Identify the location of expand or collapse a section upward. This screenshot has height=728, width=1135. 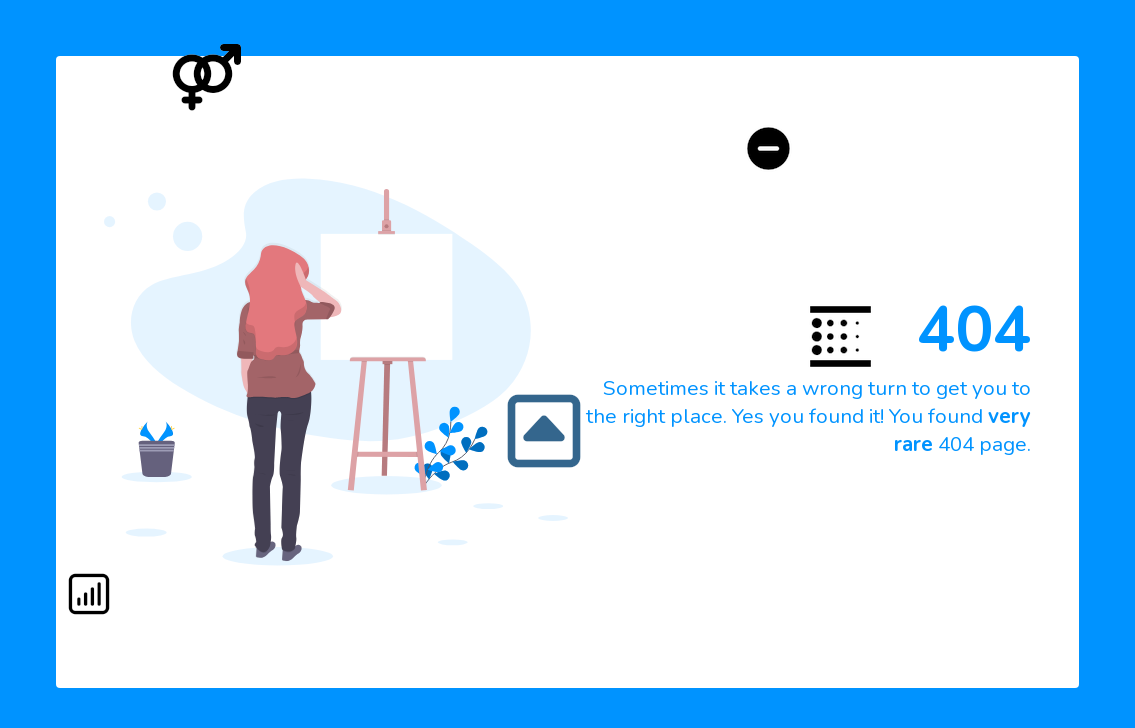
(544, 431).